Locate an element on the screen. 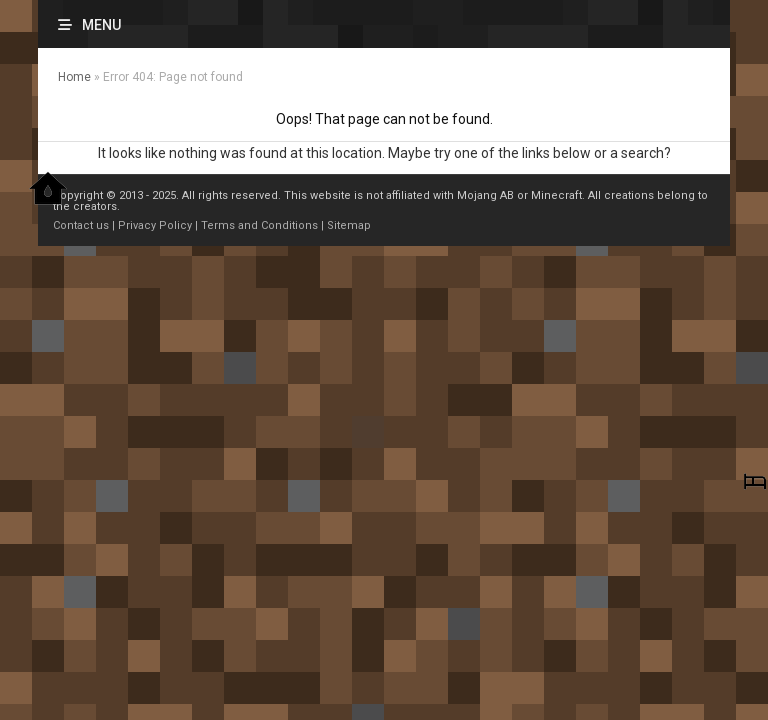  view sleeping or accommodation options is located at coordinates (754, 481).